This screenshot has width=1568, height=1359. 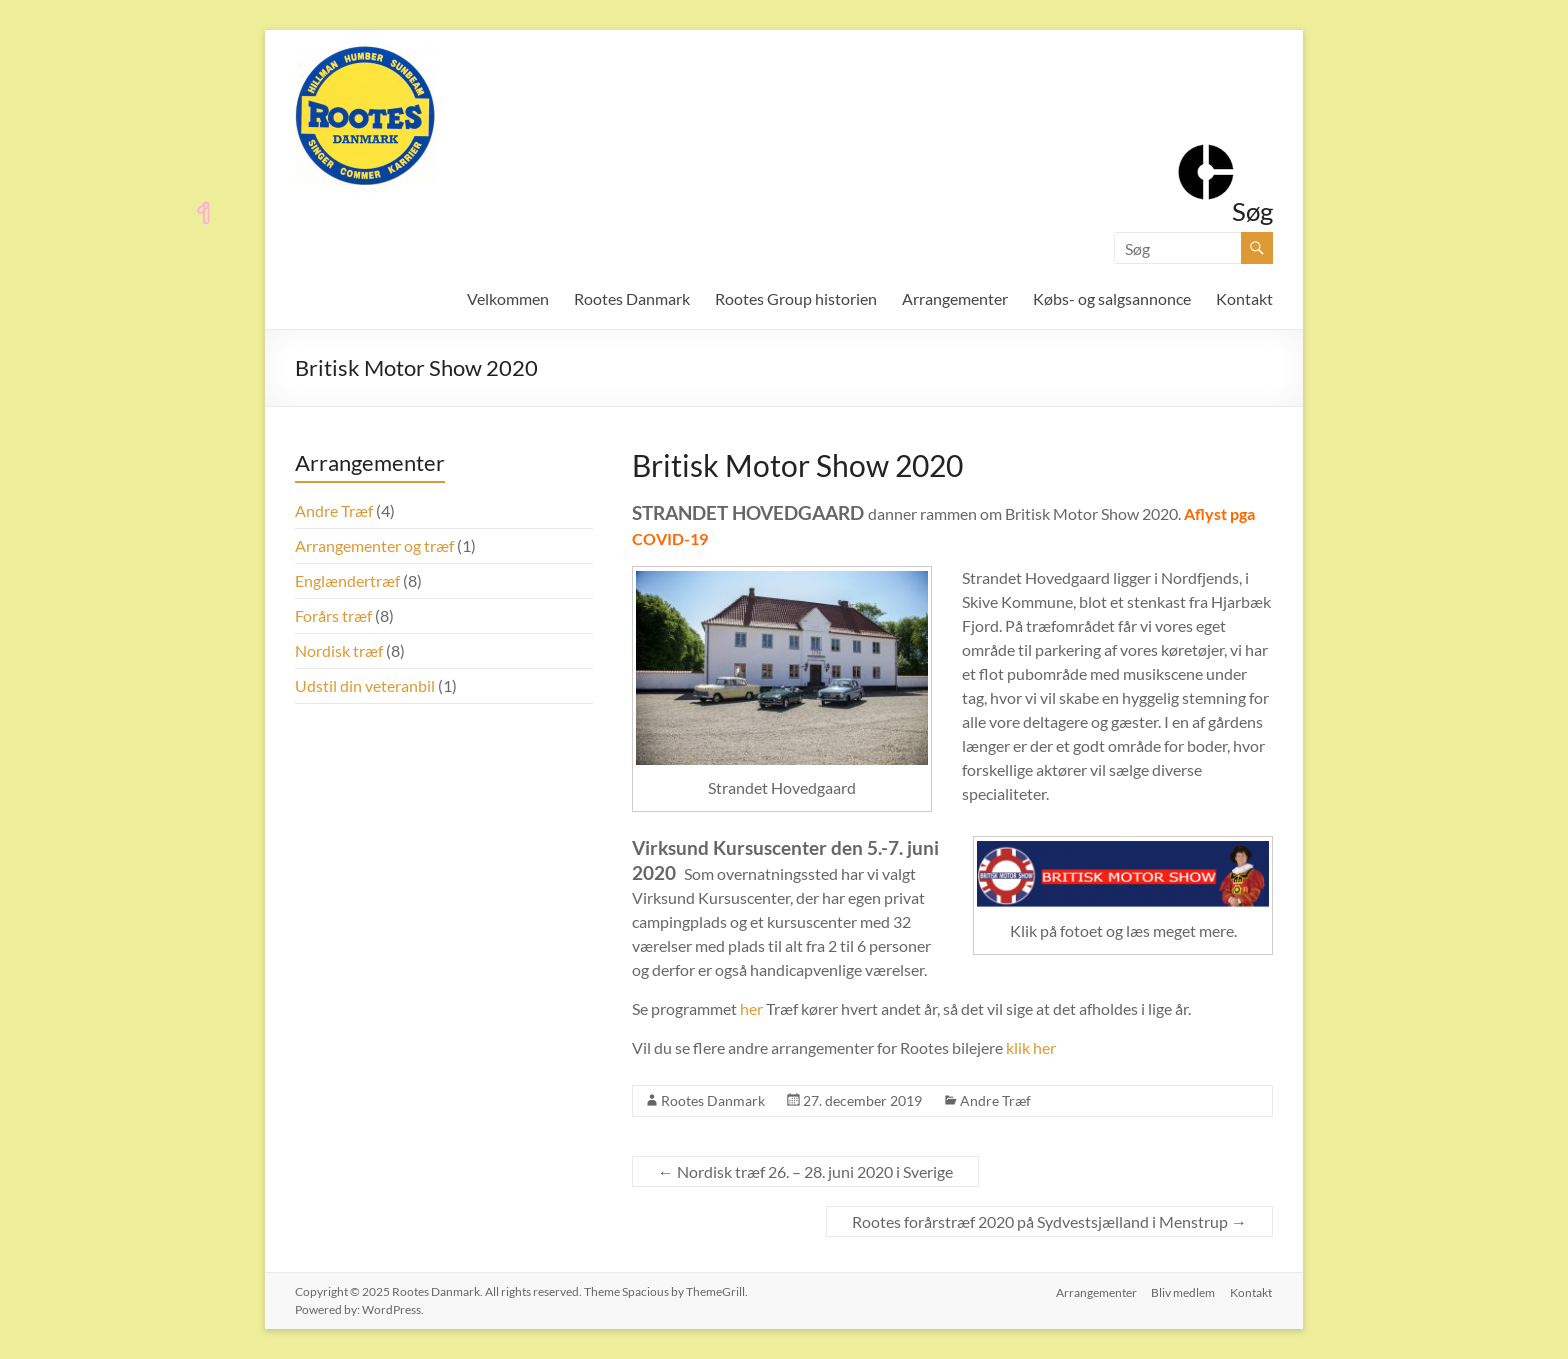 I want to click on access google one subscription settings, so click(x=205, y=213).